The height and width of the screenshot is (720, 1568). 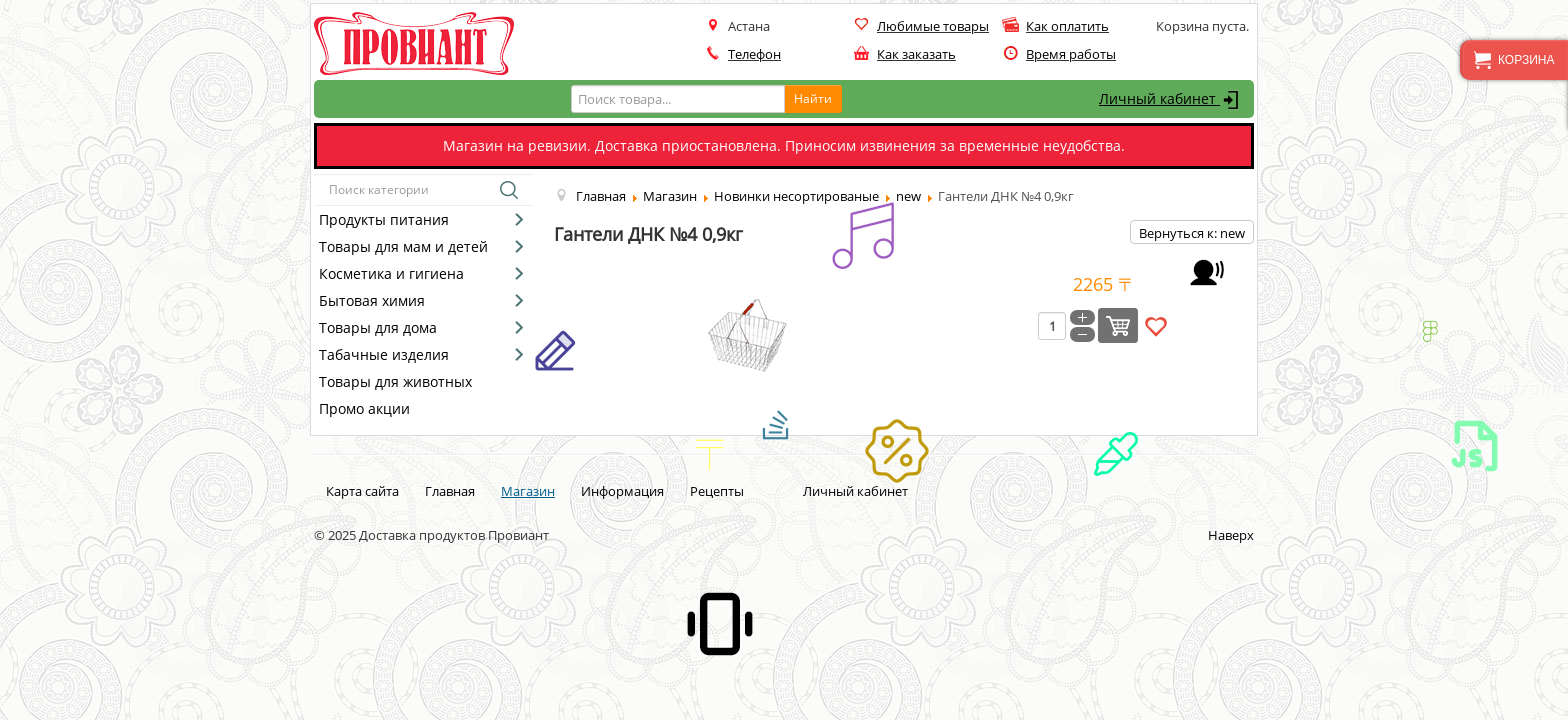 What do you see at coordinates (775, 425) in the screenshot?
I see `visit stack overflow for programming help` at bounding box center [775, 425].